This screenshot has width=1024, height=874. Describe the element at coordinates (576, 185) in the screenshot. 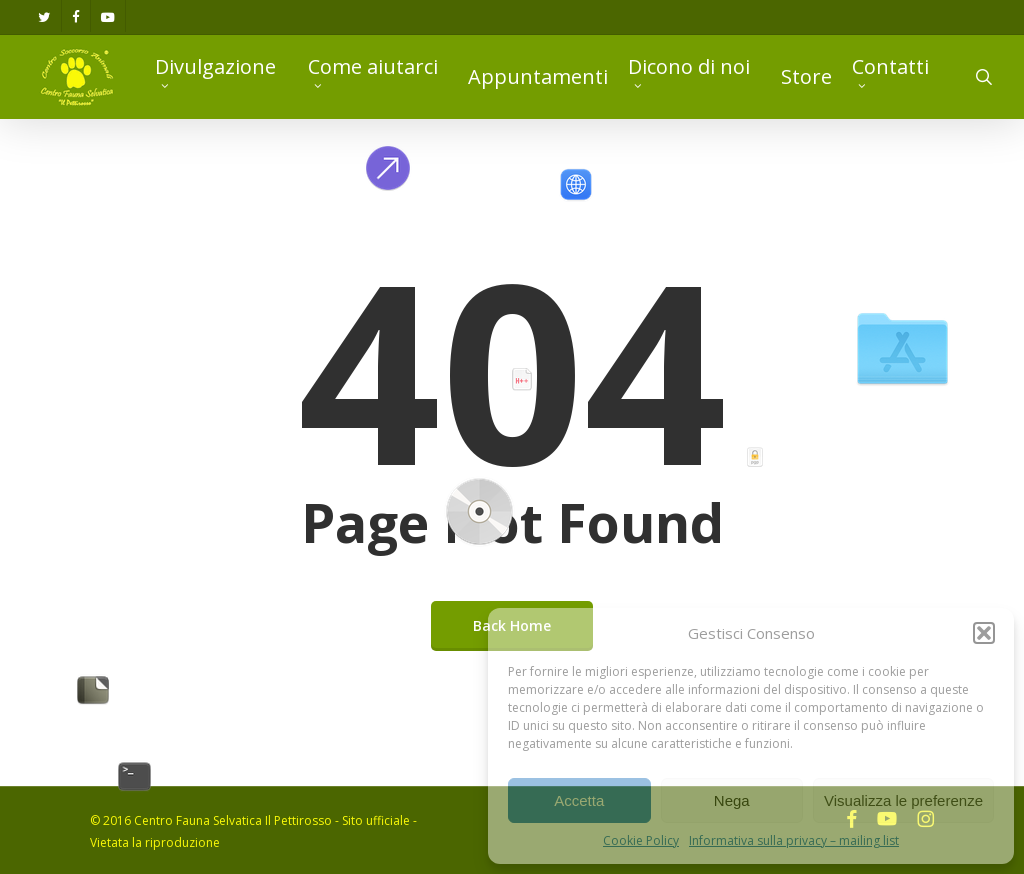

I see `access language and region settings` at that location.